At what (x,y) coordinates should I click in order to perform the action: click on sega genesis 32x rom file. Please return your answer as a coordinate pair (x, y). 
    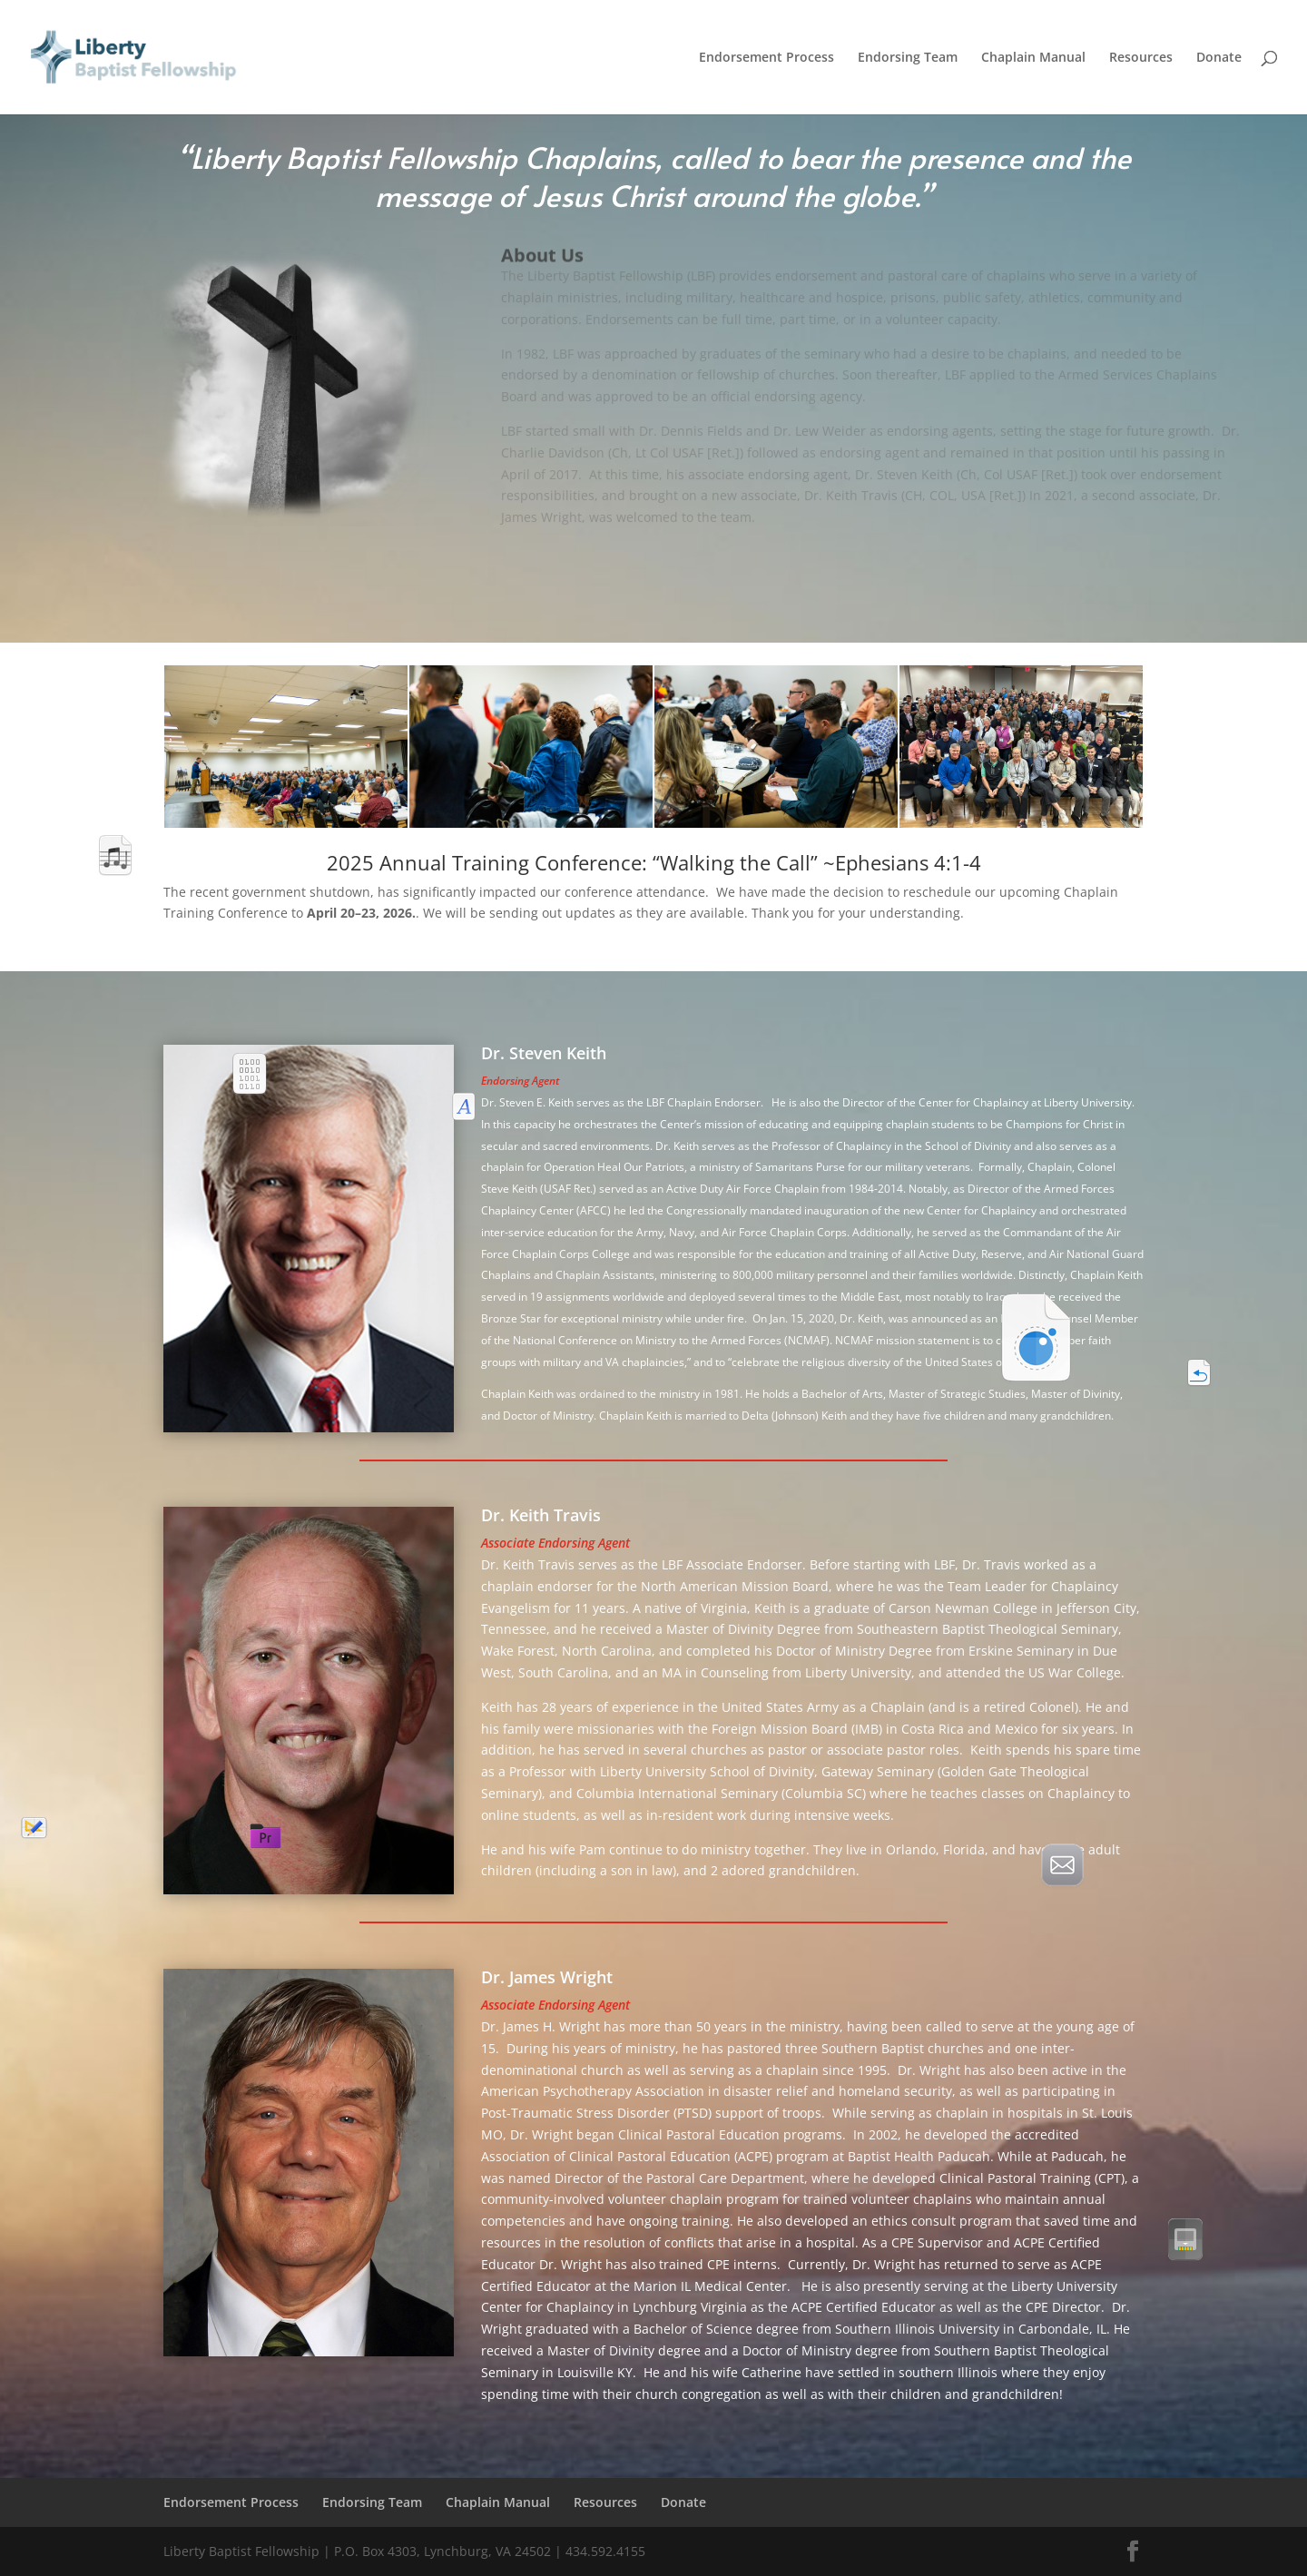
    Looking at the image, I should click on (1185, 2239).